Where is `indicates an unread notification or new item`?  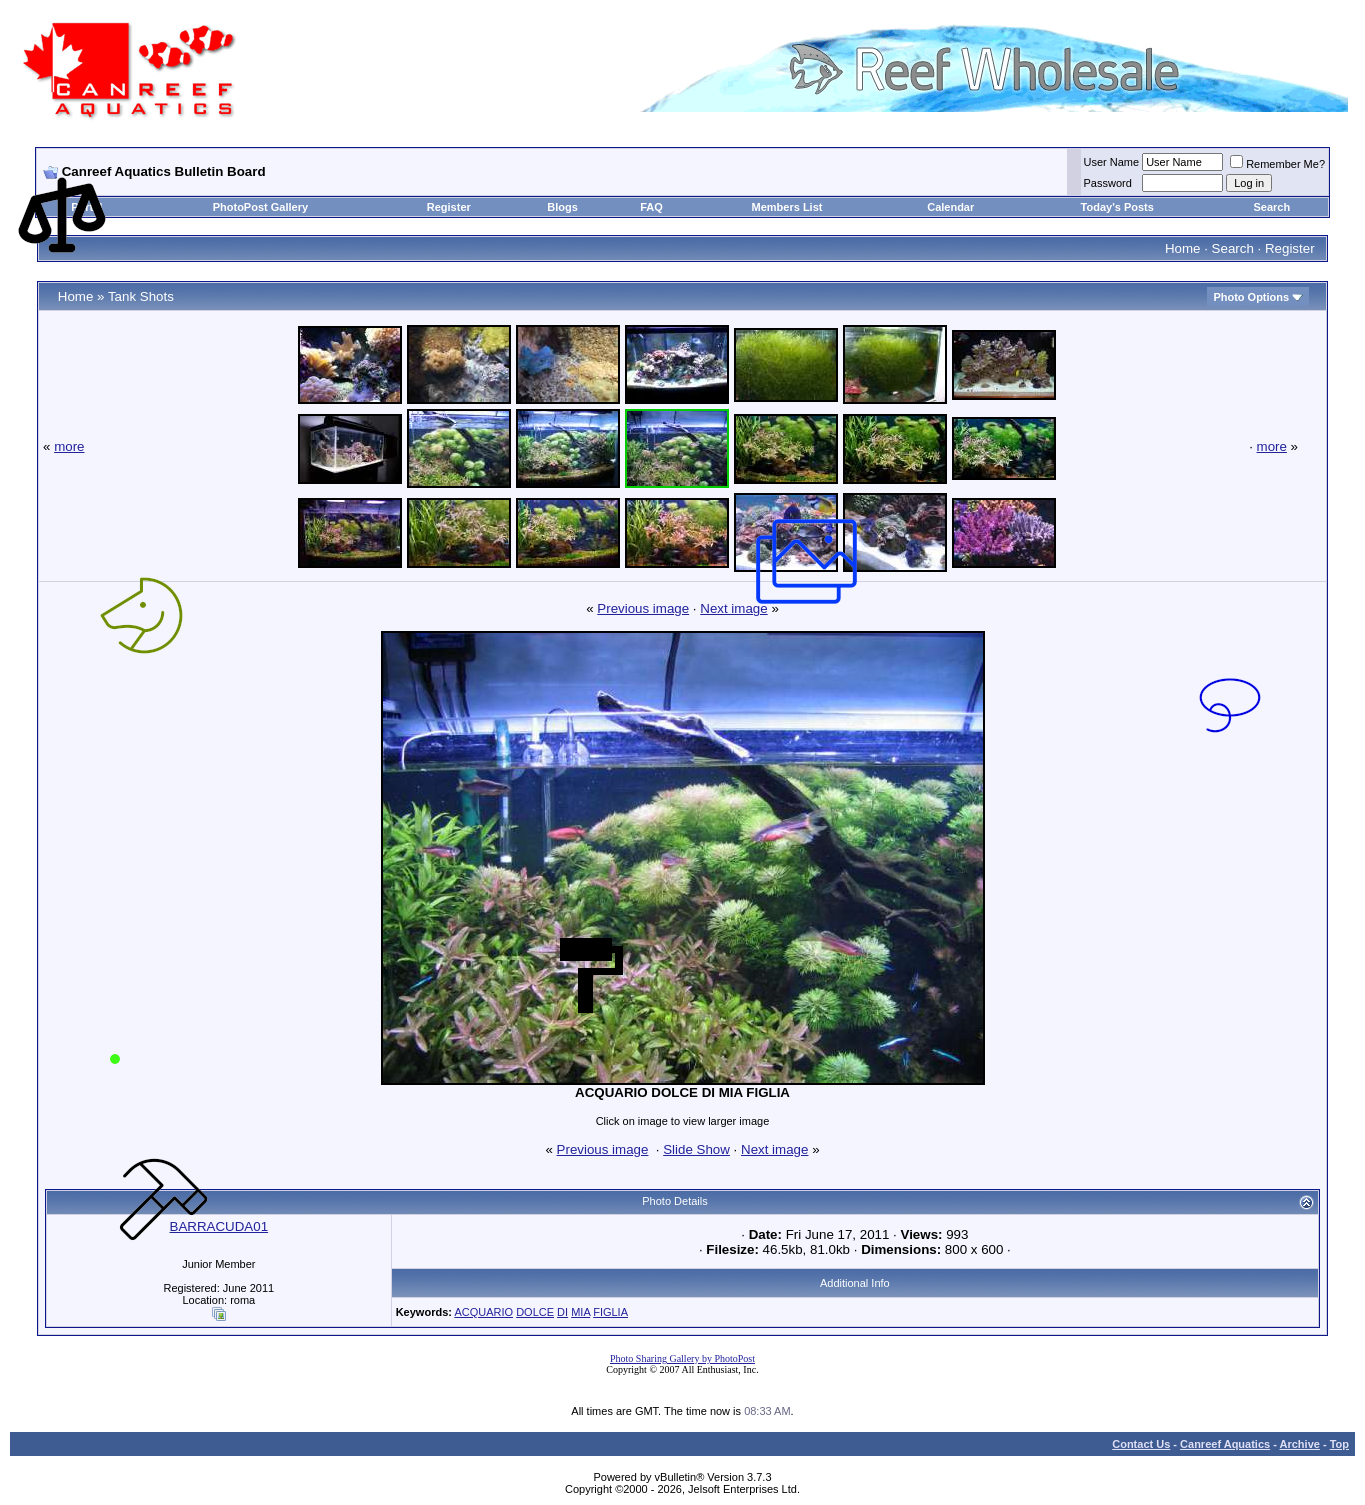
indicates an unread notification or new item is located at coordinates (115, 1059).